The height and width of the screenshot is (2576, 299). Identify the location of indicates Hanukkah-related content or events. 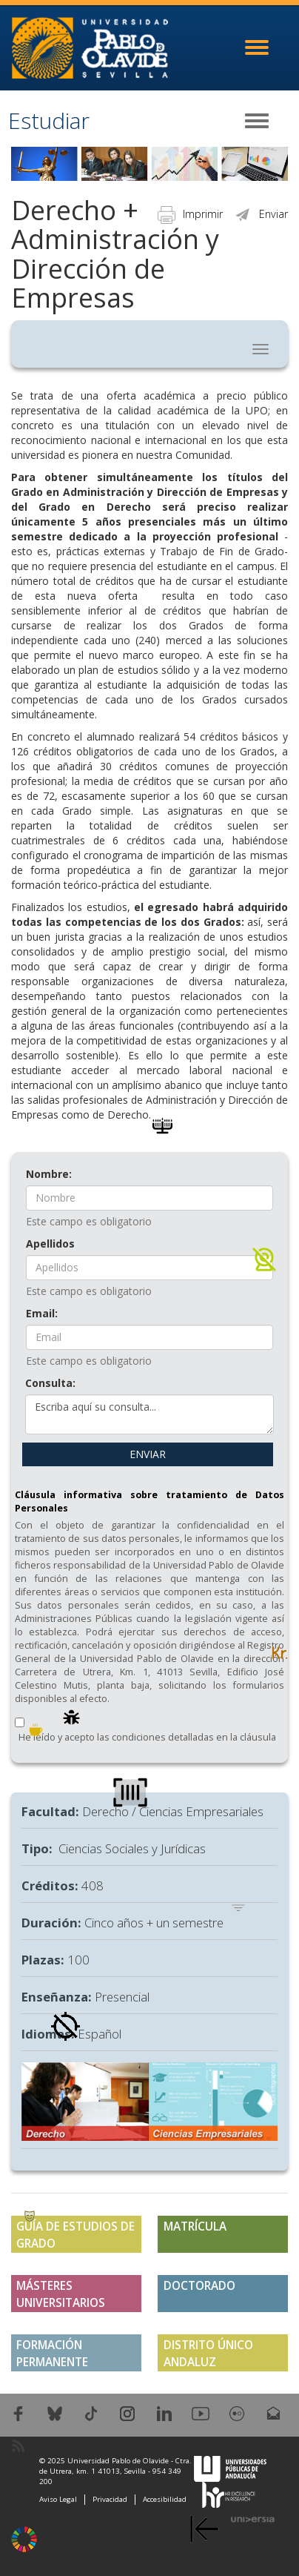
(162, 1125).